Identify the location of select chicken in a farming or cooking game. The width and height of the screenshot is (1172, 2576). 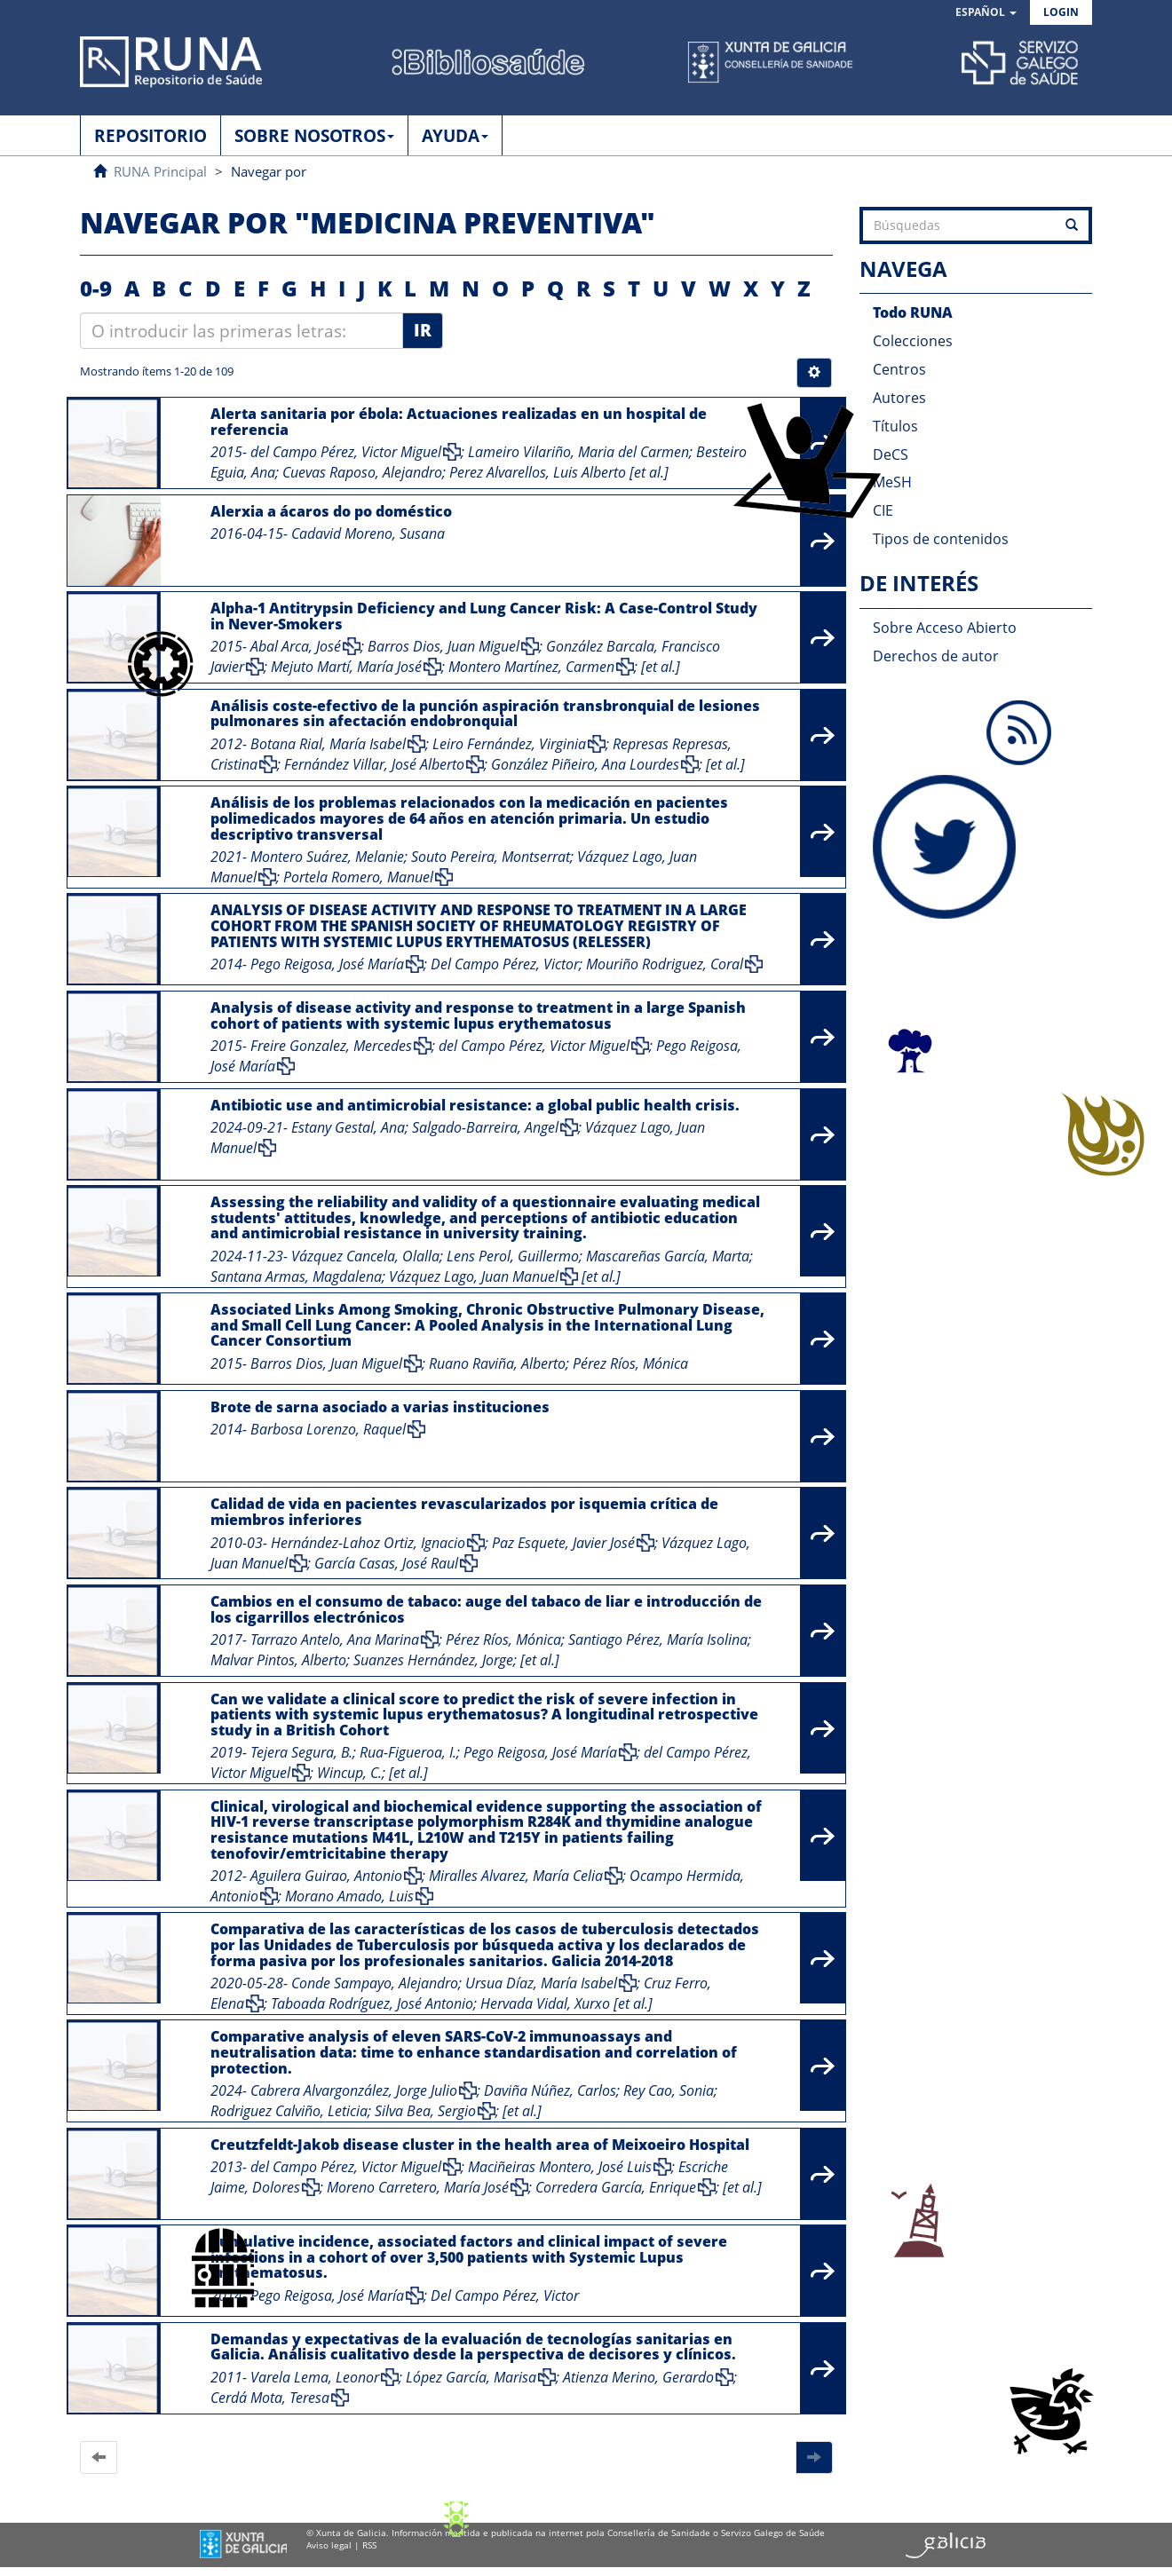
(1051, 2411).